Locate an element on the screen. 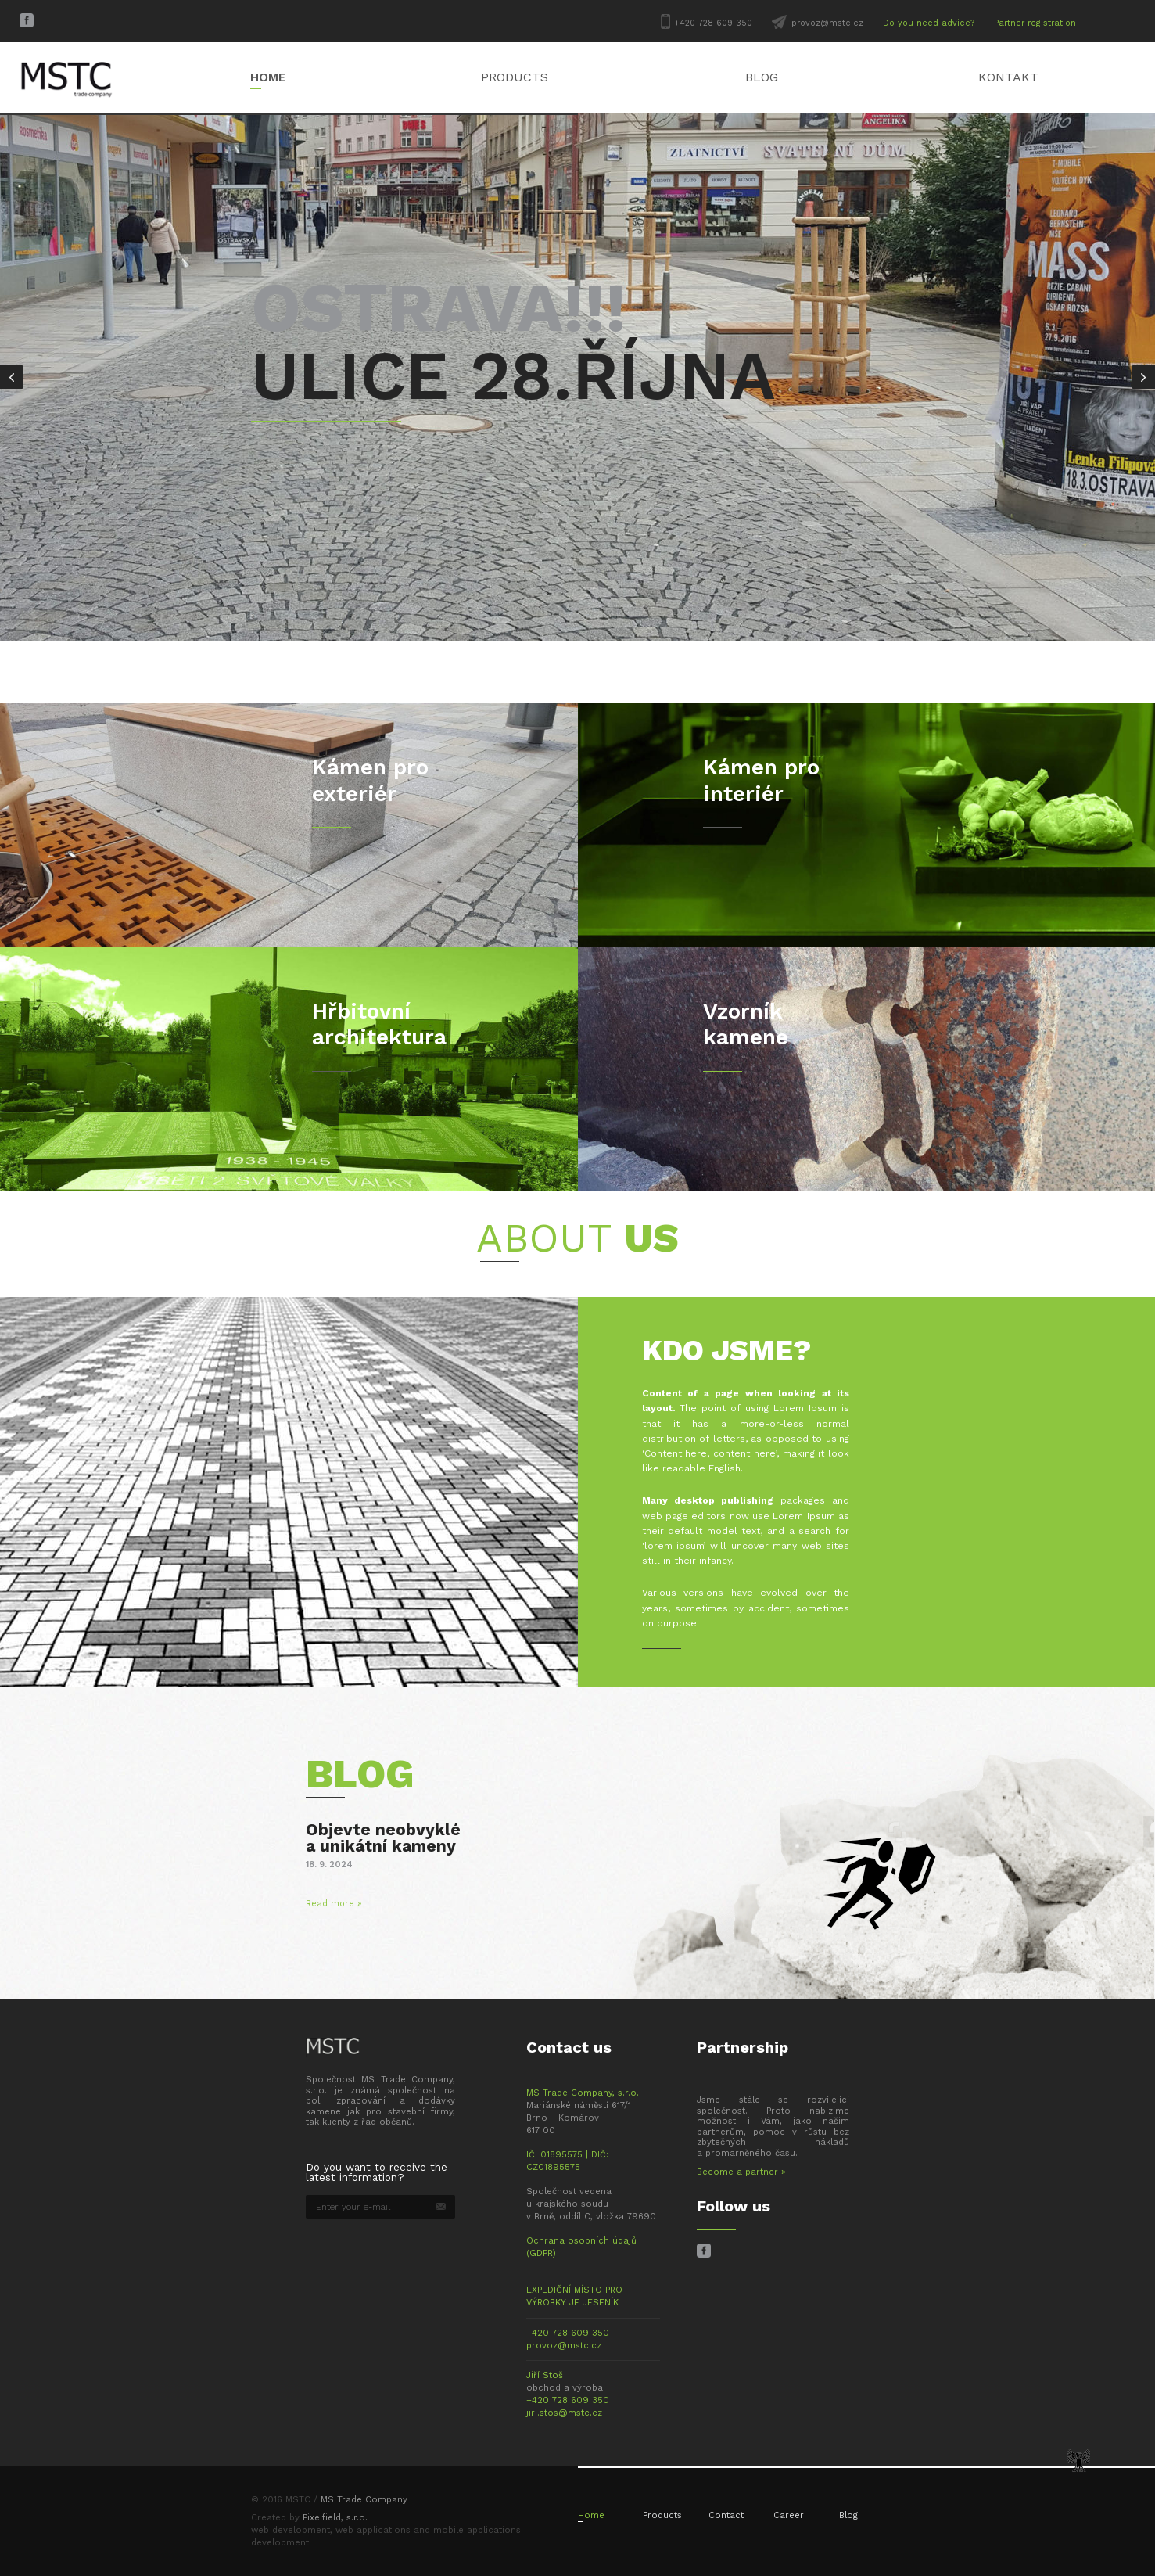 The width and height of the screenshot is (1155, 2576). activate shield bash ability is located at coordinates (878, 1884).